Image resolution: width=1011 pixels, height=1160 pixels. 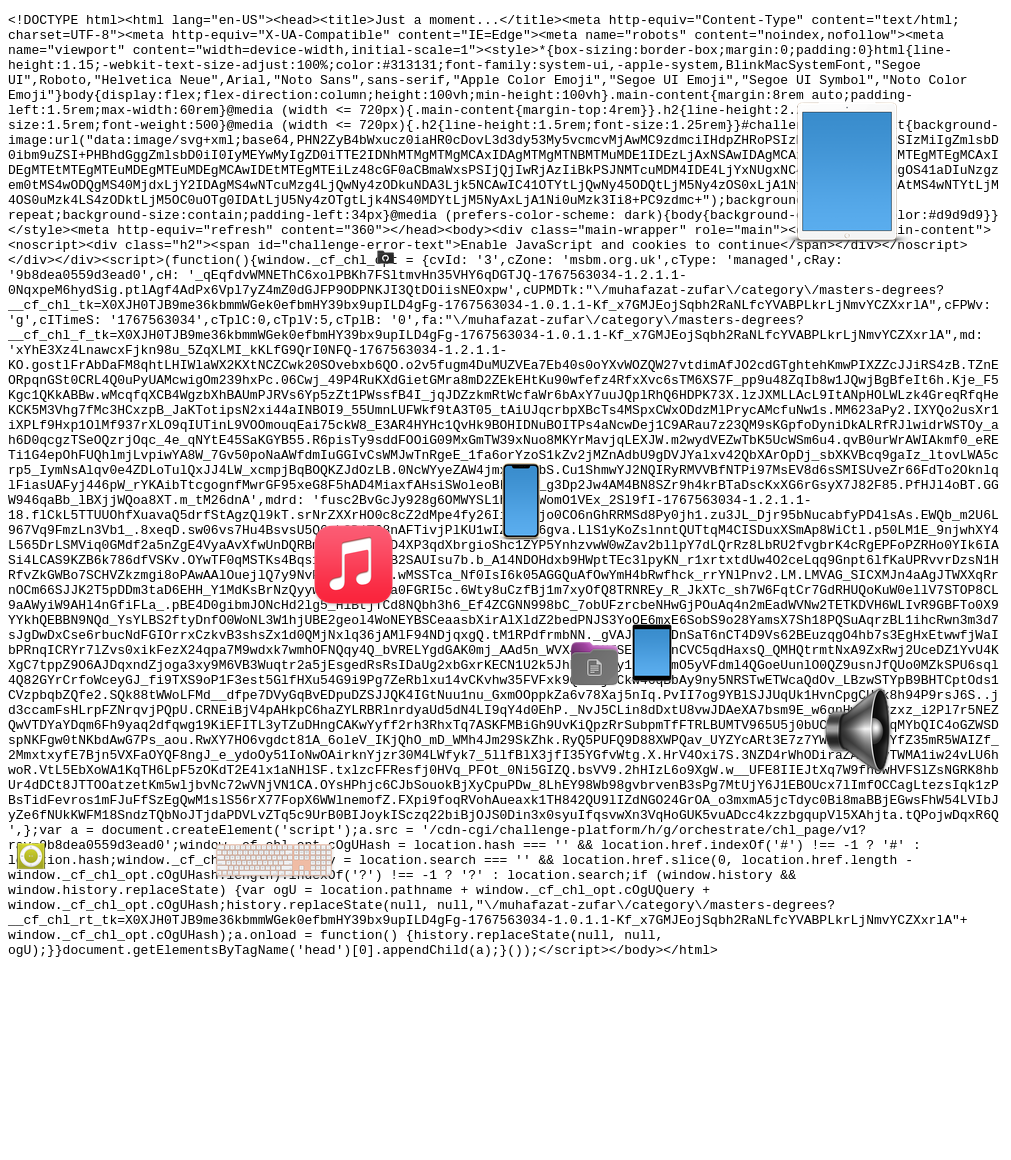 I want to click on open apple music app, so click(x=353, y=564).